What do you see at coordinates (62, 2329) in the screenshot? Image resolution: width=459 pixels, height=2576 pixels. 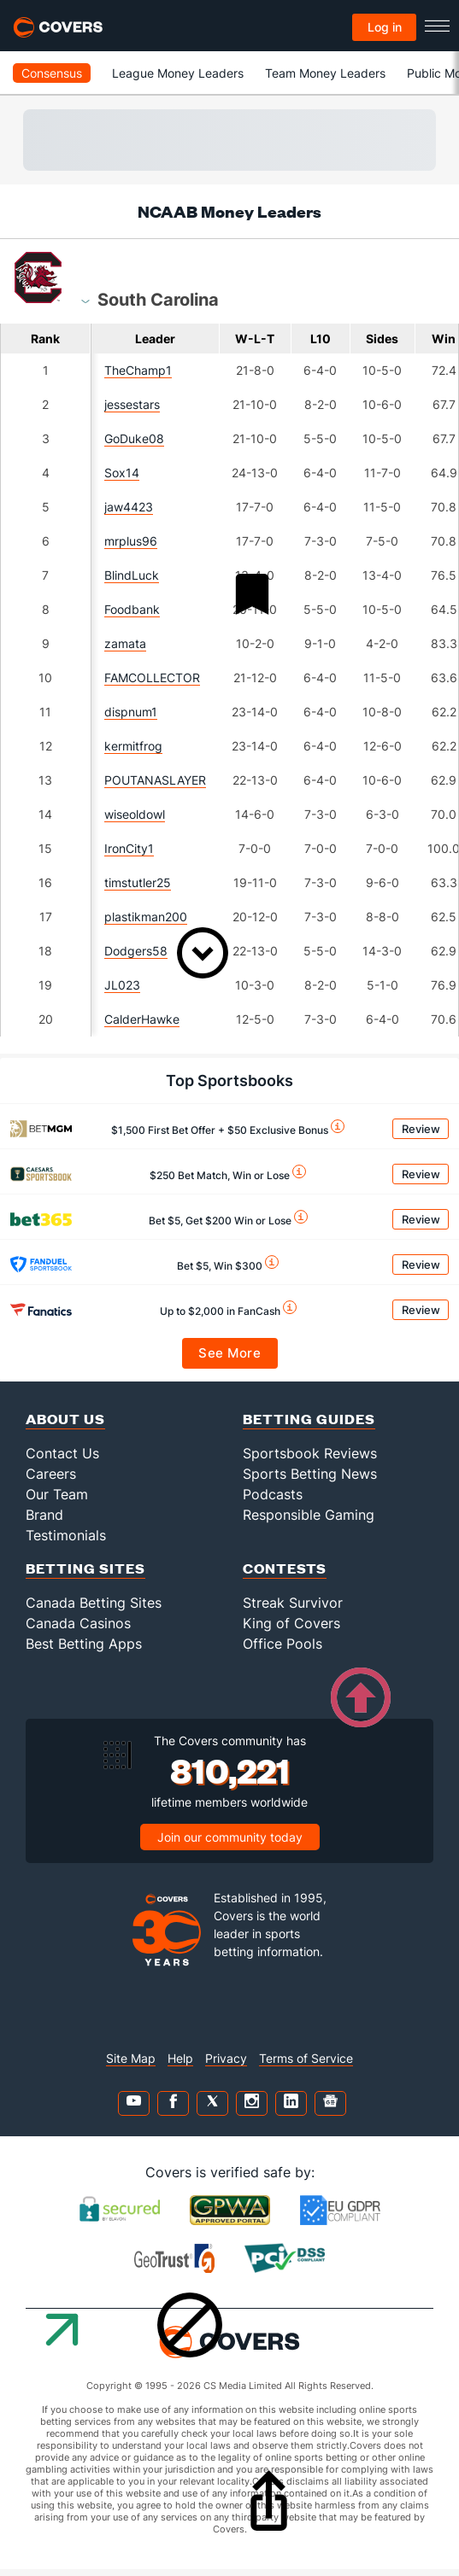 I see `open link in new tab or window` at bounding box center [62, 2329].